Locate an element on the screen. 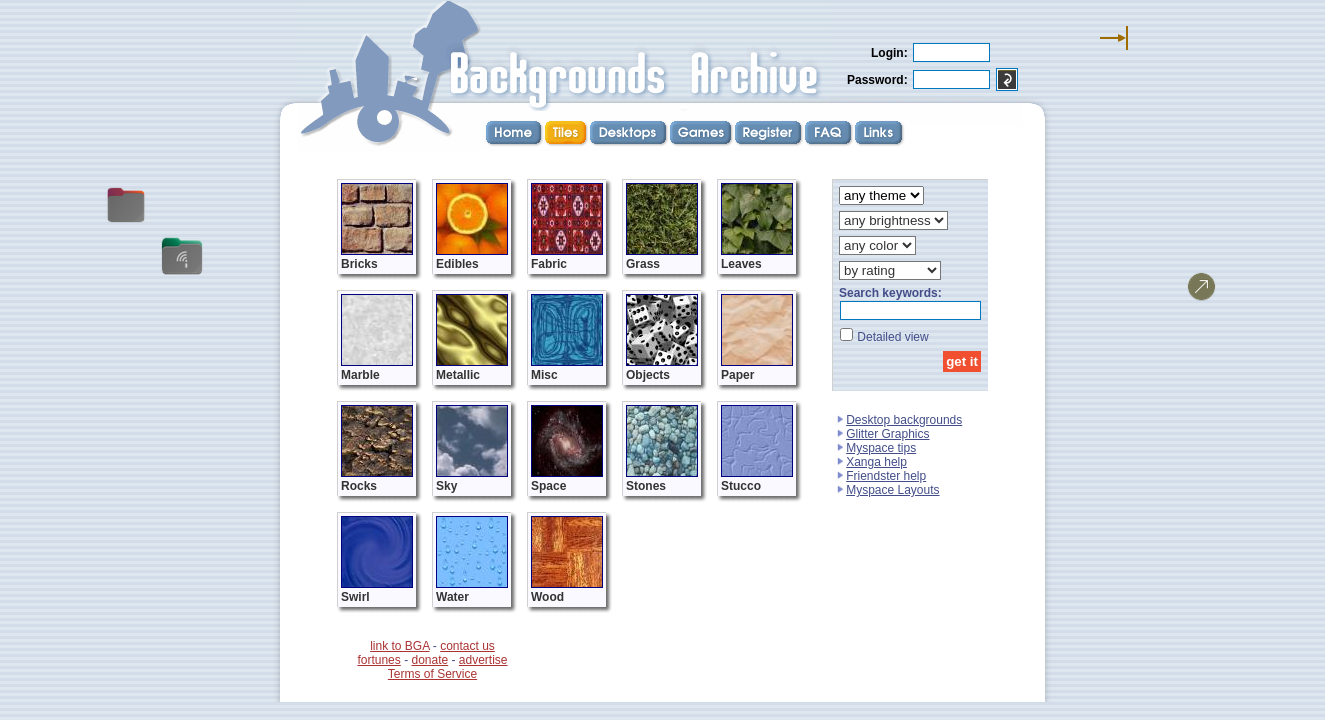 This screenshot has width=1325, height=720. open insync cloud sync folder is located at coordinates (182, 256).